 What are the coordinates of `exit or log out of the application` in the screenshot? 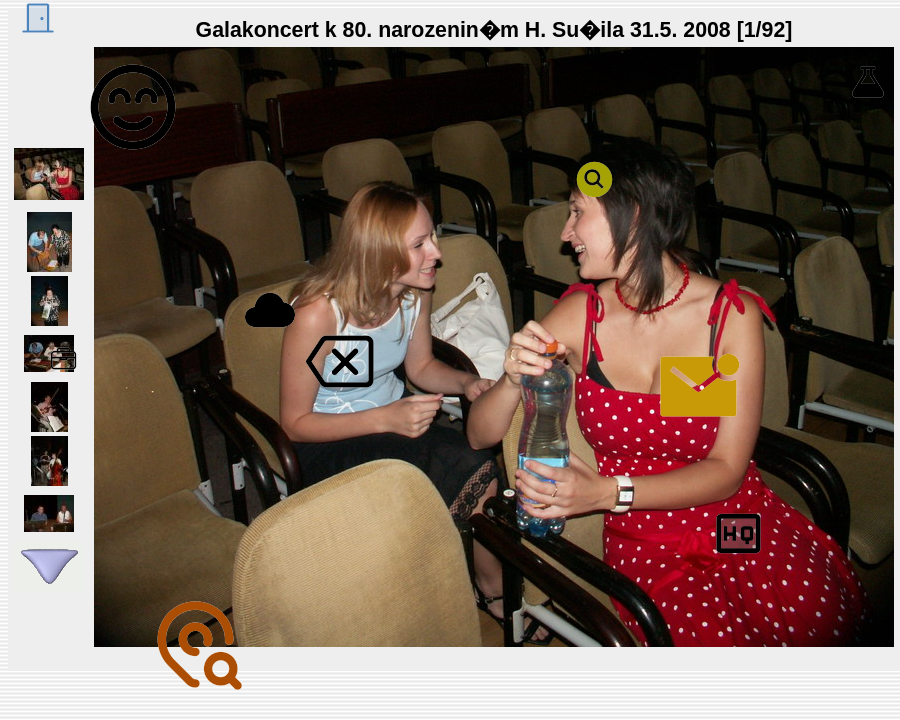 It's located at (38, 18).